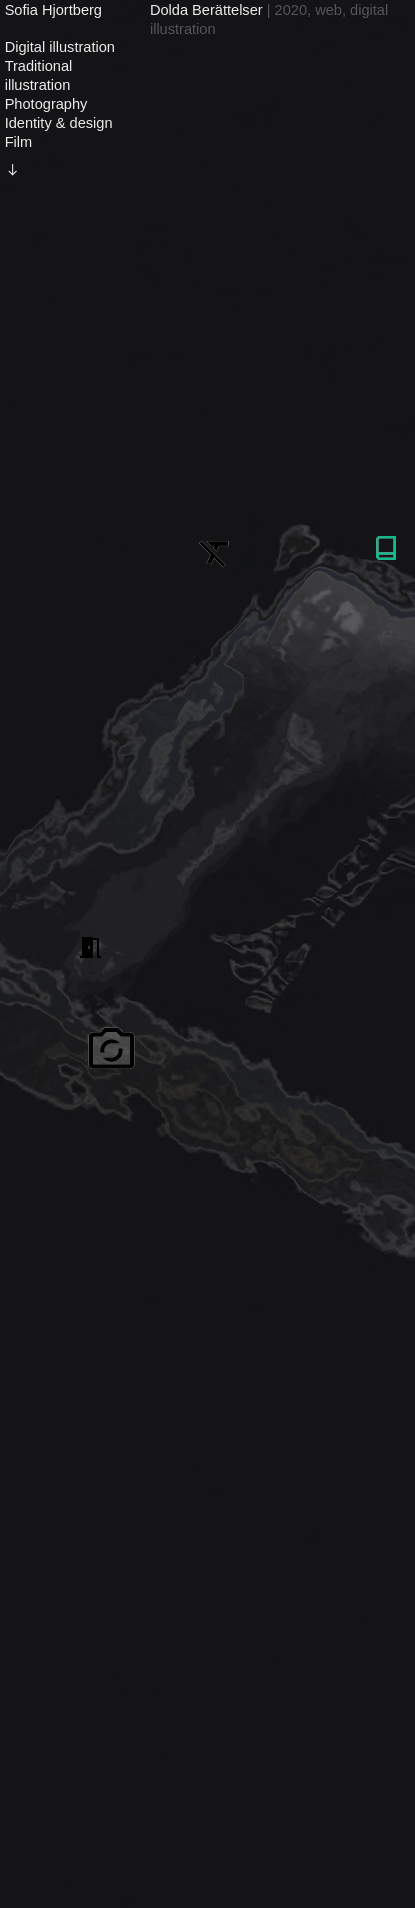  I want to click on open a book or reading view, so click(386, 548).